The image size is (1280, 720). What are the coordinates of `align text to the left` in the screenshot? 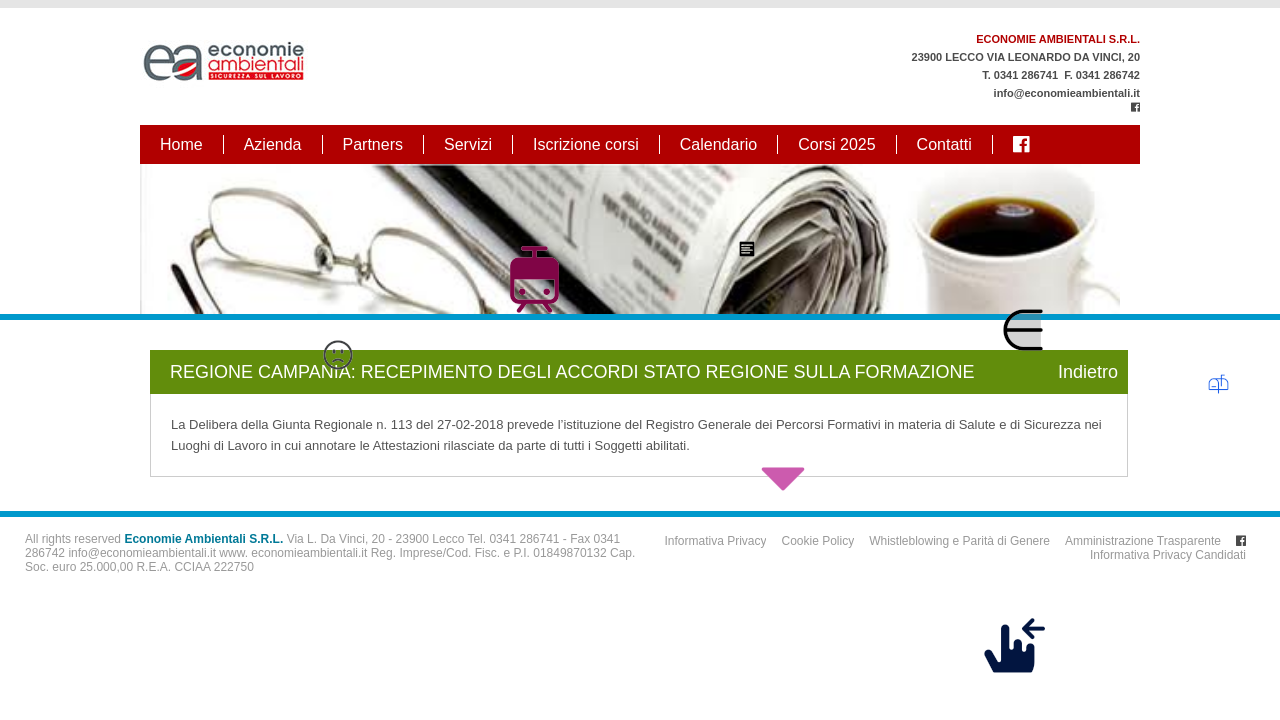 It's located at (747, 249).